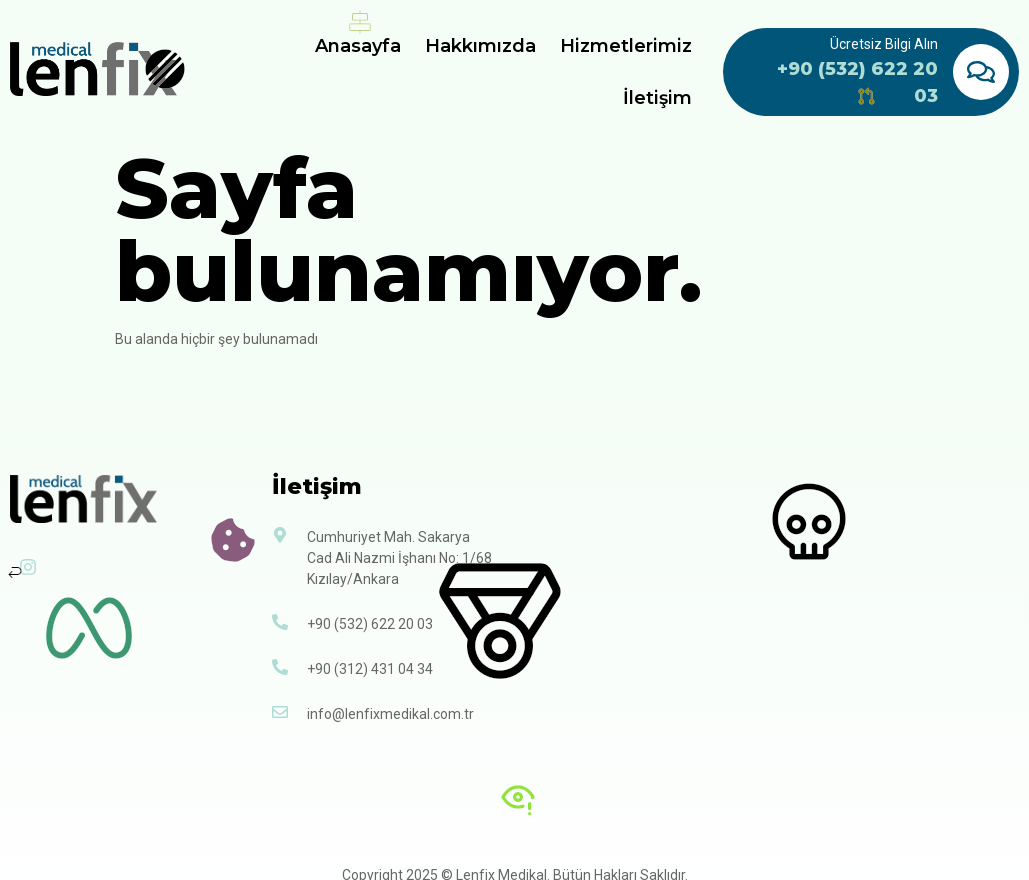 The height and width of the screenshot is (880, 1029). Describe the element at coordinates (89, 628) in the screenshot. I see `meta company logo` at that location.